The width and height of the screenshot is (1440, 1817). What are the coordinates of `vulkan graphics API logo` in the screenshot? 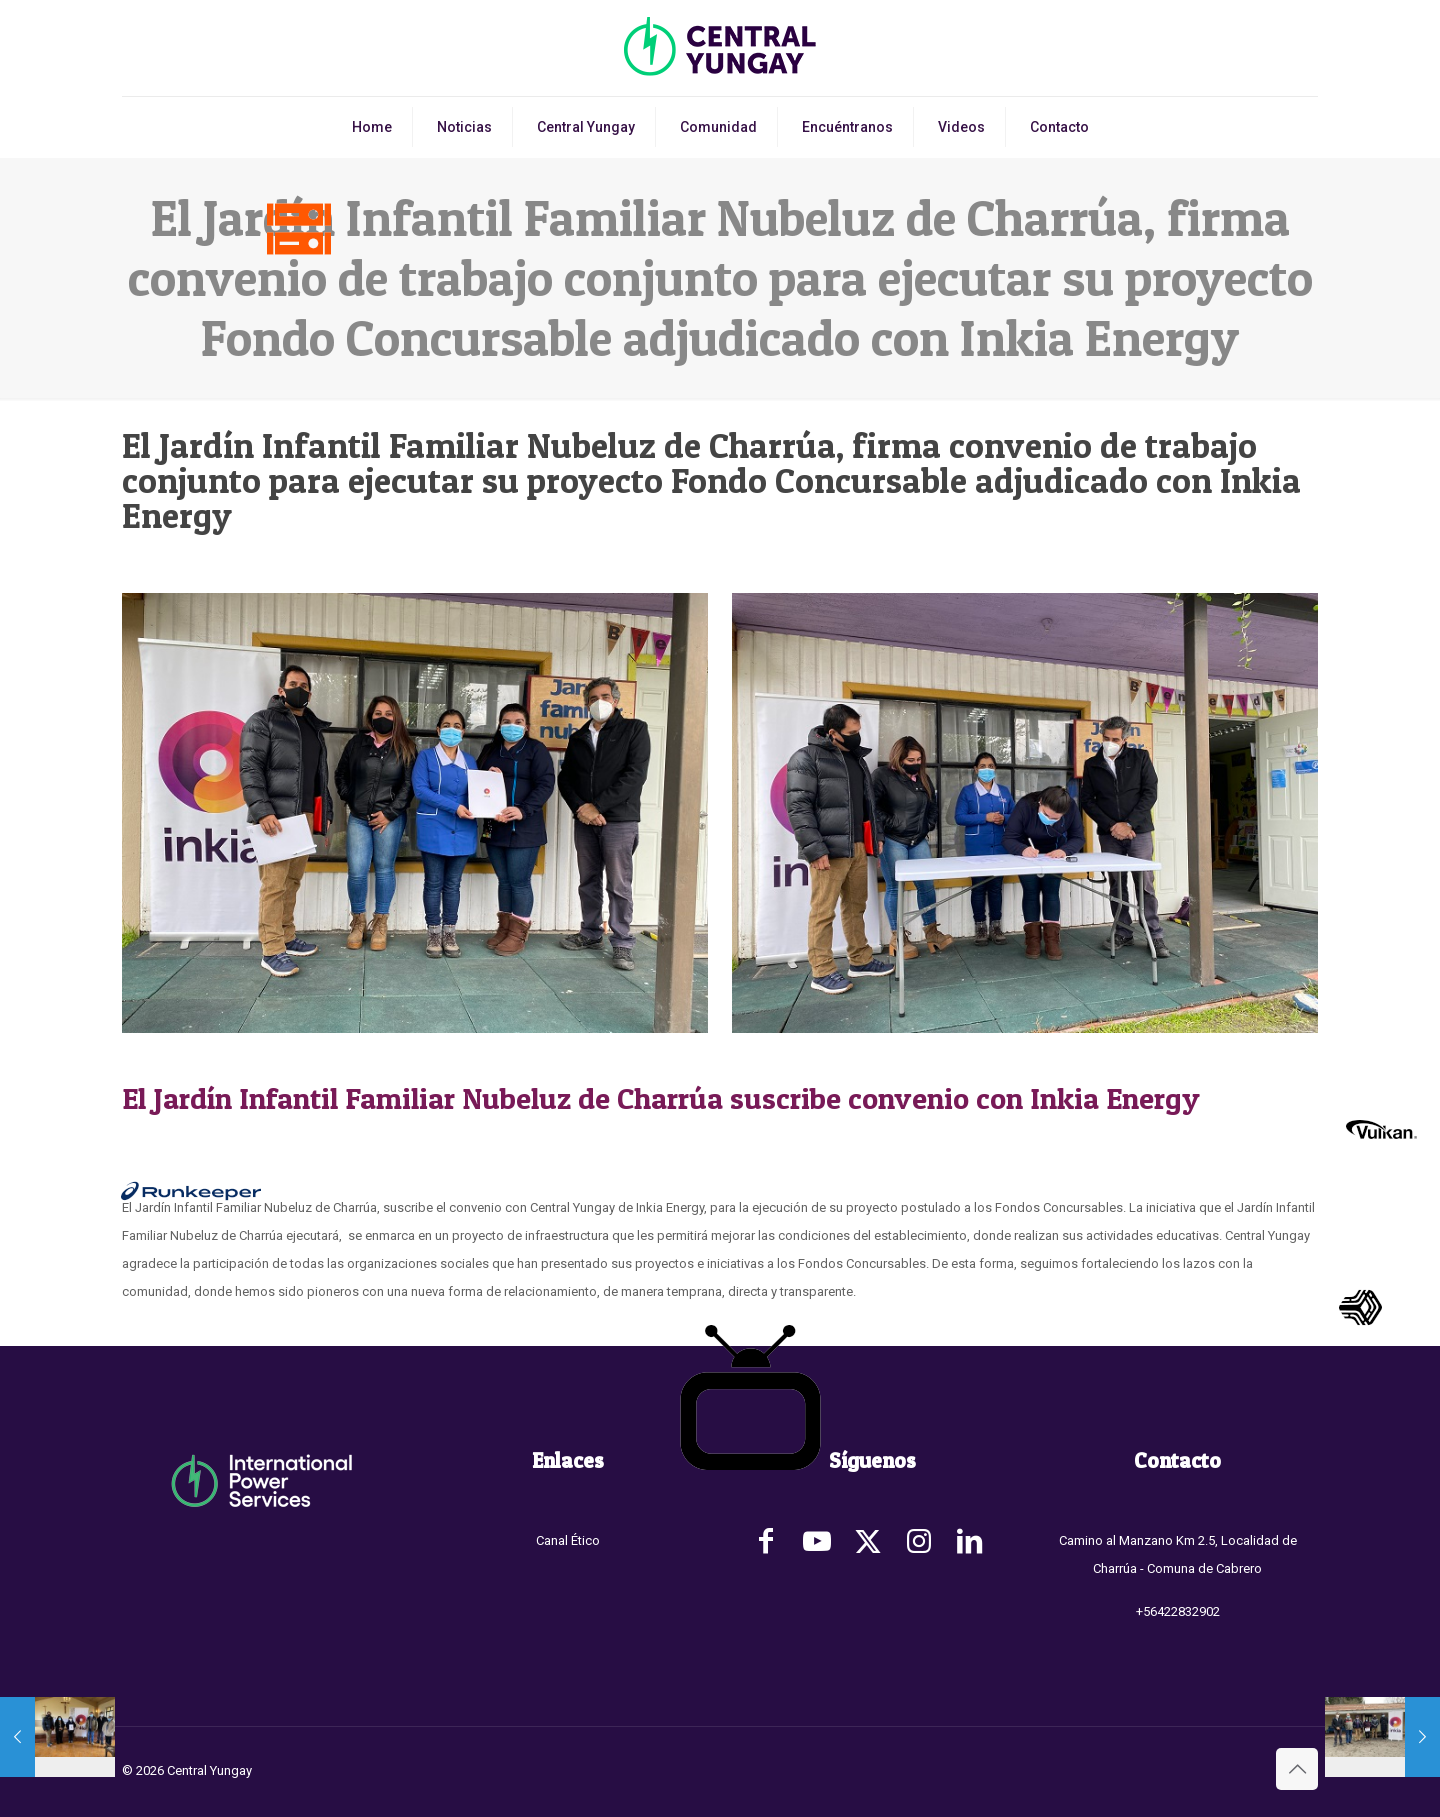 It's located at (1381, 1129).